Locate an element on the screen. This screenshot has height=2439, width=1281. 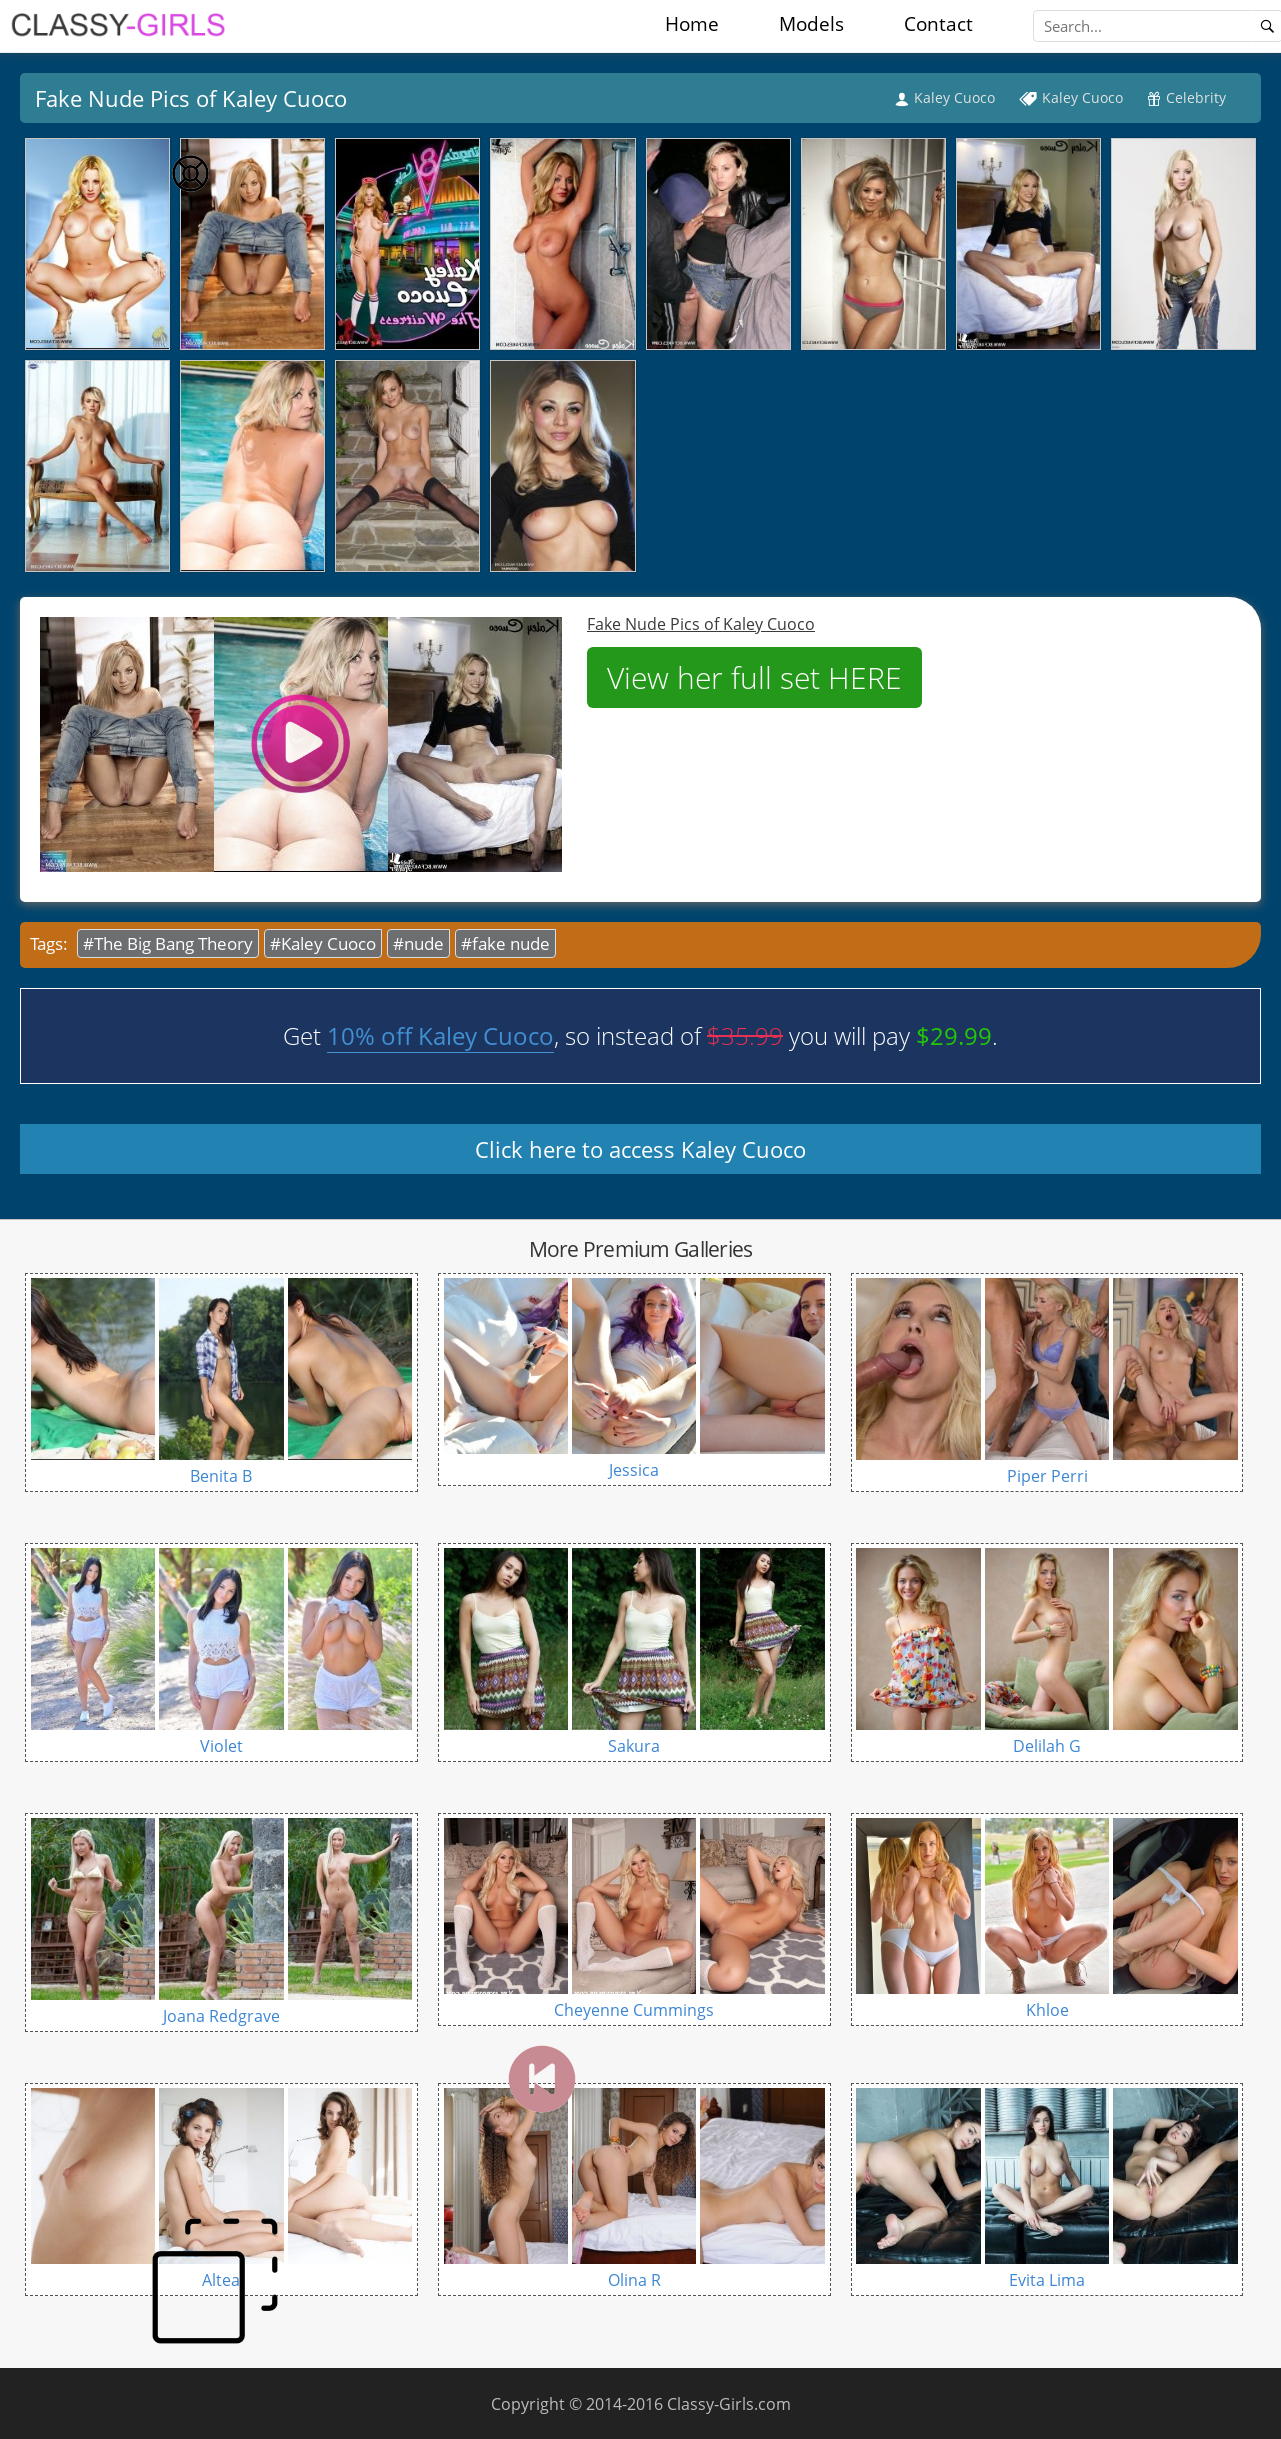
access help or support center is located at coordinates (190, 173).